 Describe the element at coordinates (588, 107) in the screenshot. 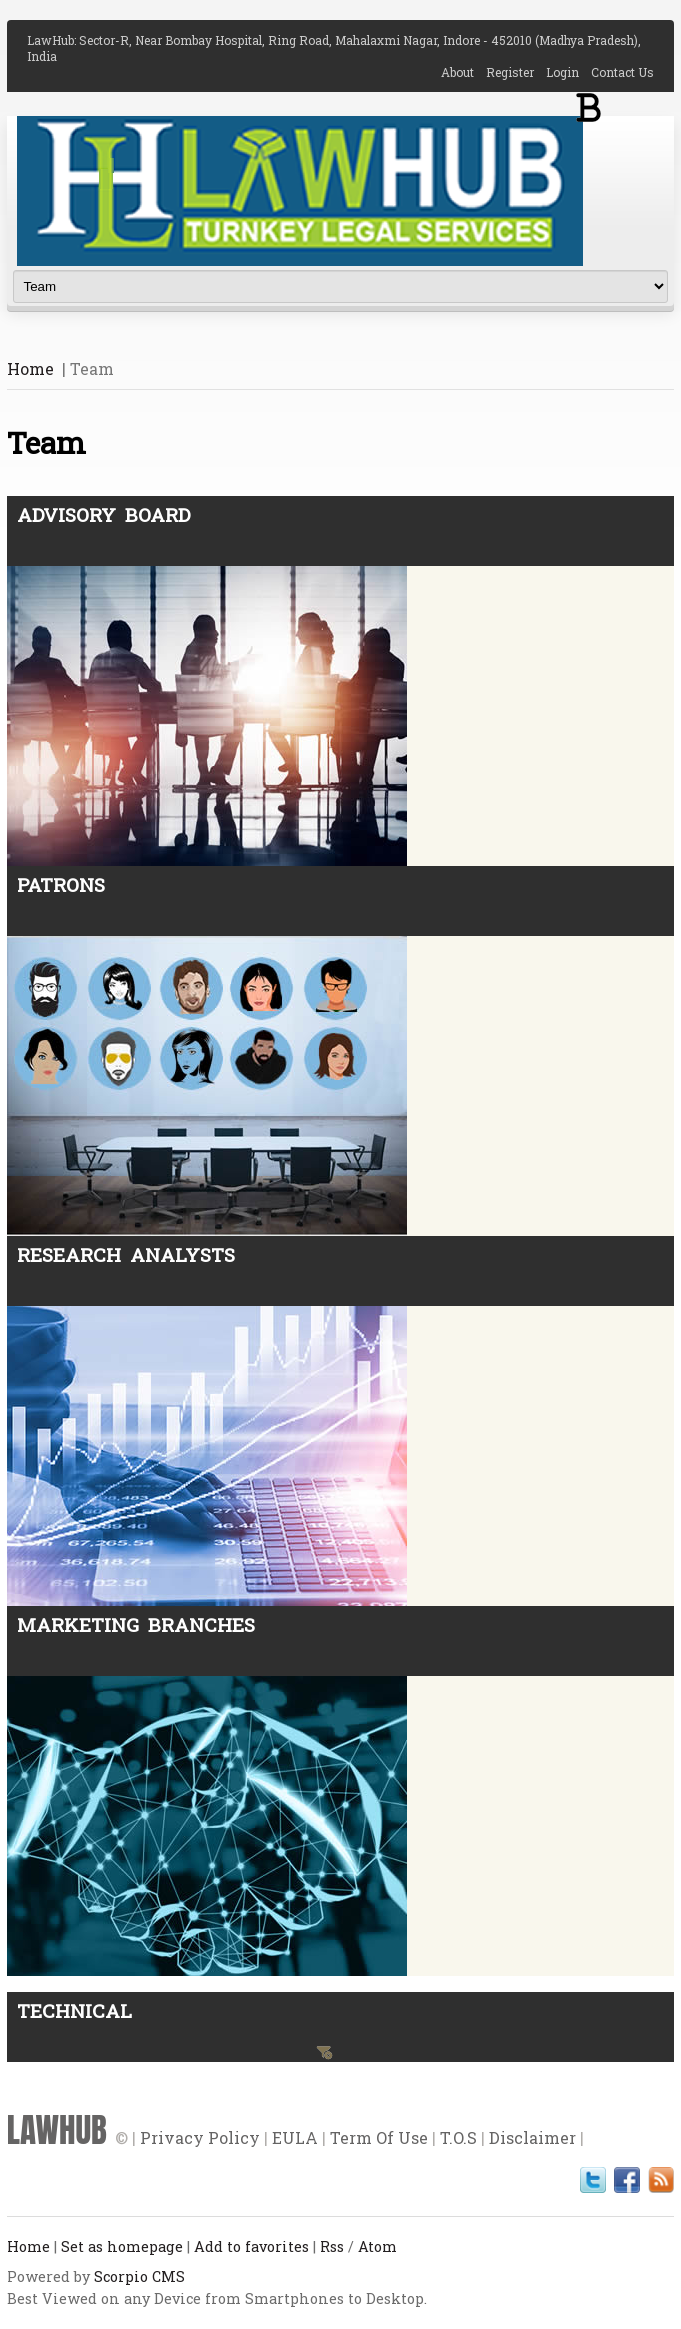

I see `apply bold formatting to selected text` at that location.